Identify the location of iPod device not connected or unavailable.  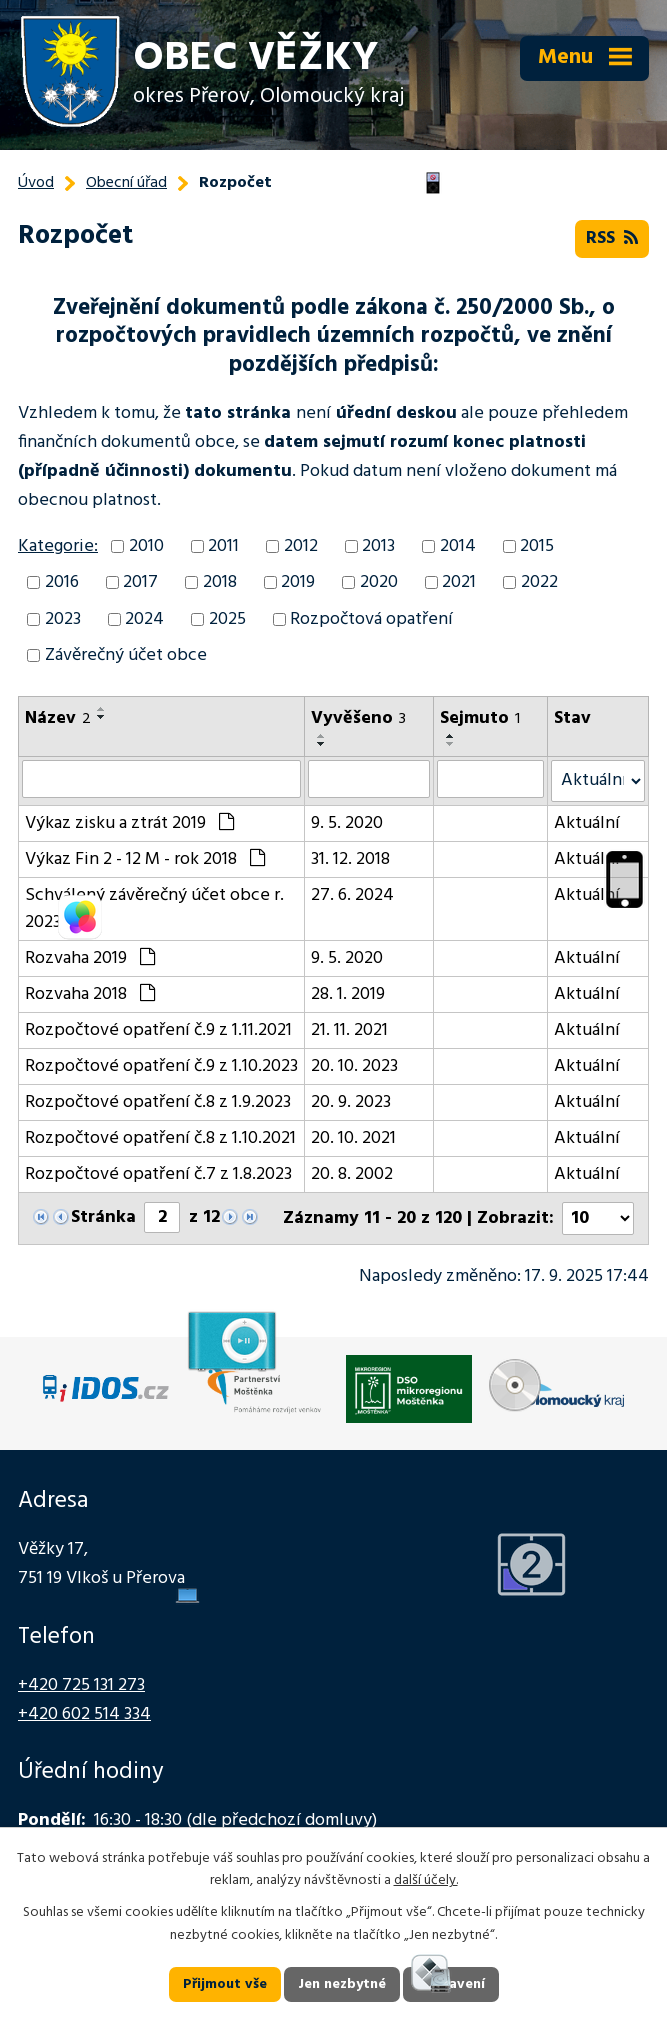
(433, 183).